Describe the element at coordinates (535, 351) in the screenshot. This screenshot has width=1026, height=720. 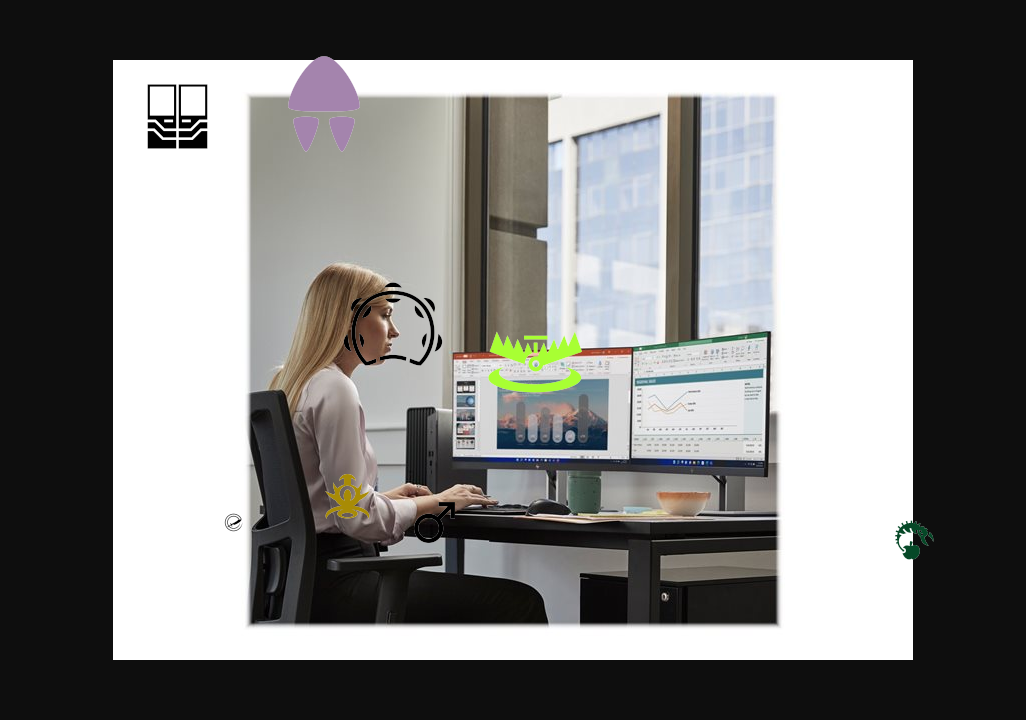
I see `trap or hazard indicator in a game interface` at that location.